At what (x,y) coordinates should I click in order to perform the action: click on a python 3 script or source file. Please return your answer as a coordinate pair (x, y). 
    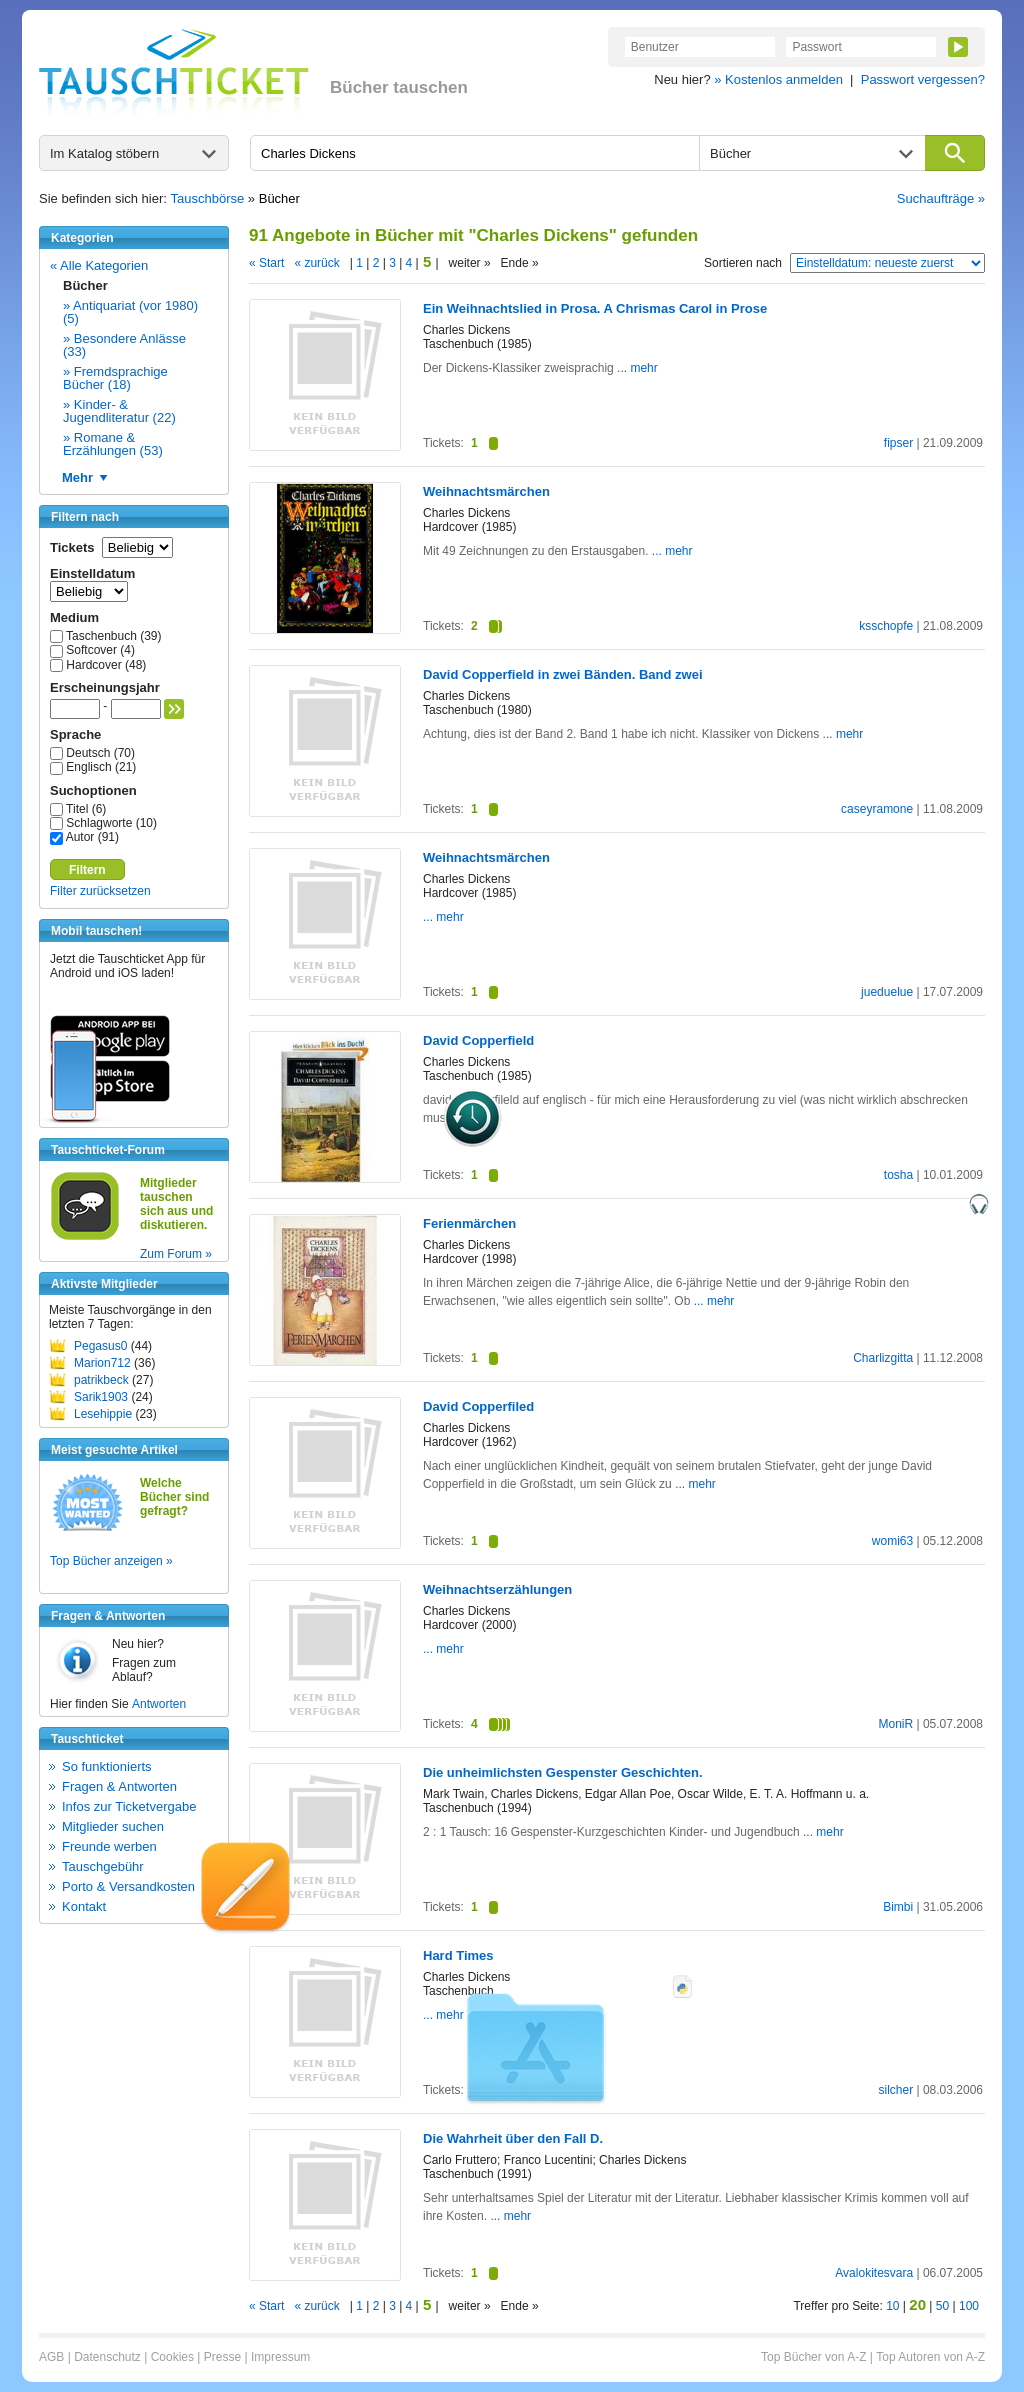
    Looking at the image, I should click on (682, 1986).